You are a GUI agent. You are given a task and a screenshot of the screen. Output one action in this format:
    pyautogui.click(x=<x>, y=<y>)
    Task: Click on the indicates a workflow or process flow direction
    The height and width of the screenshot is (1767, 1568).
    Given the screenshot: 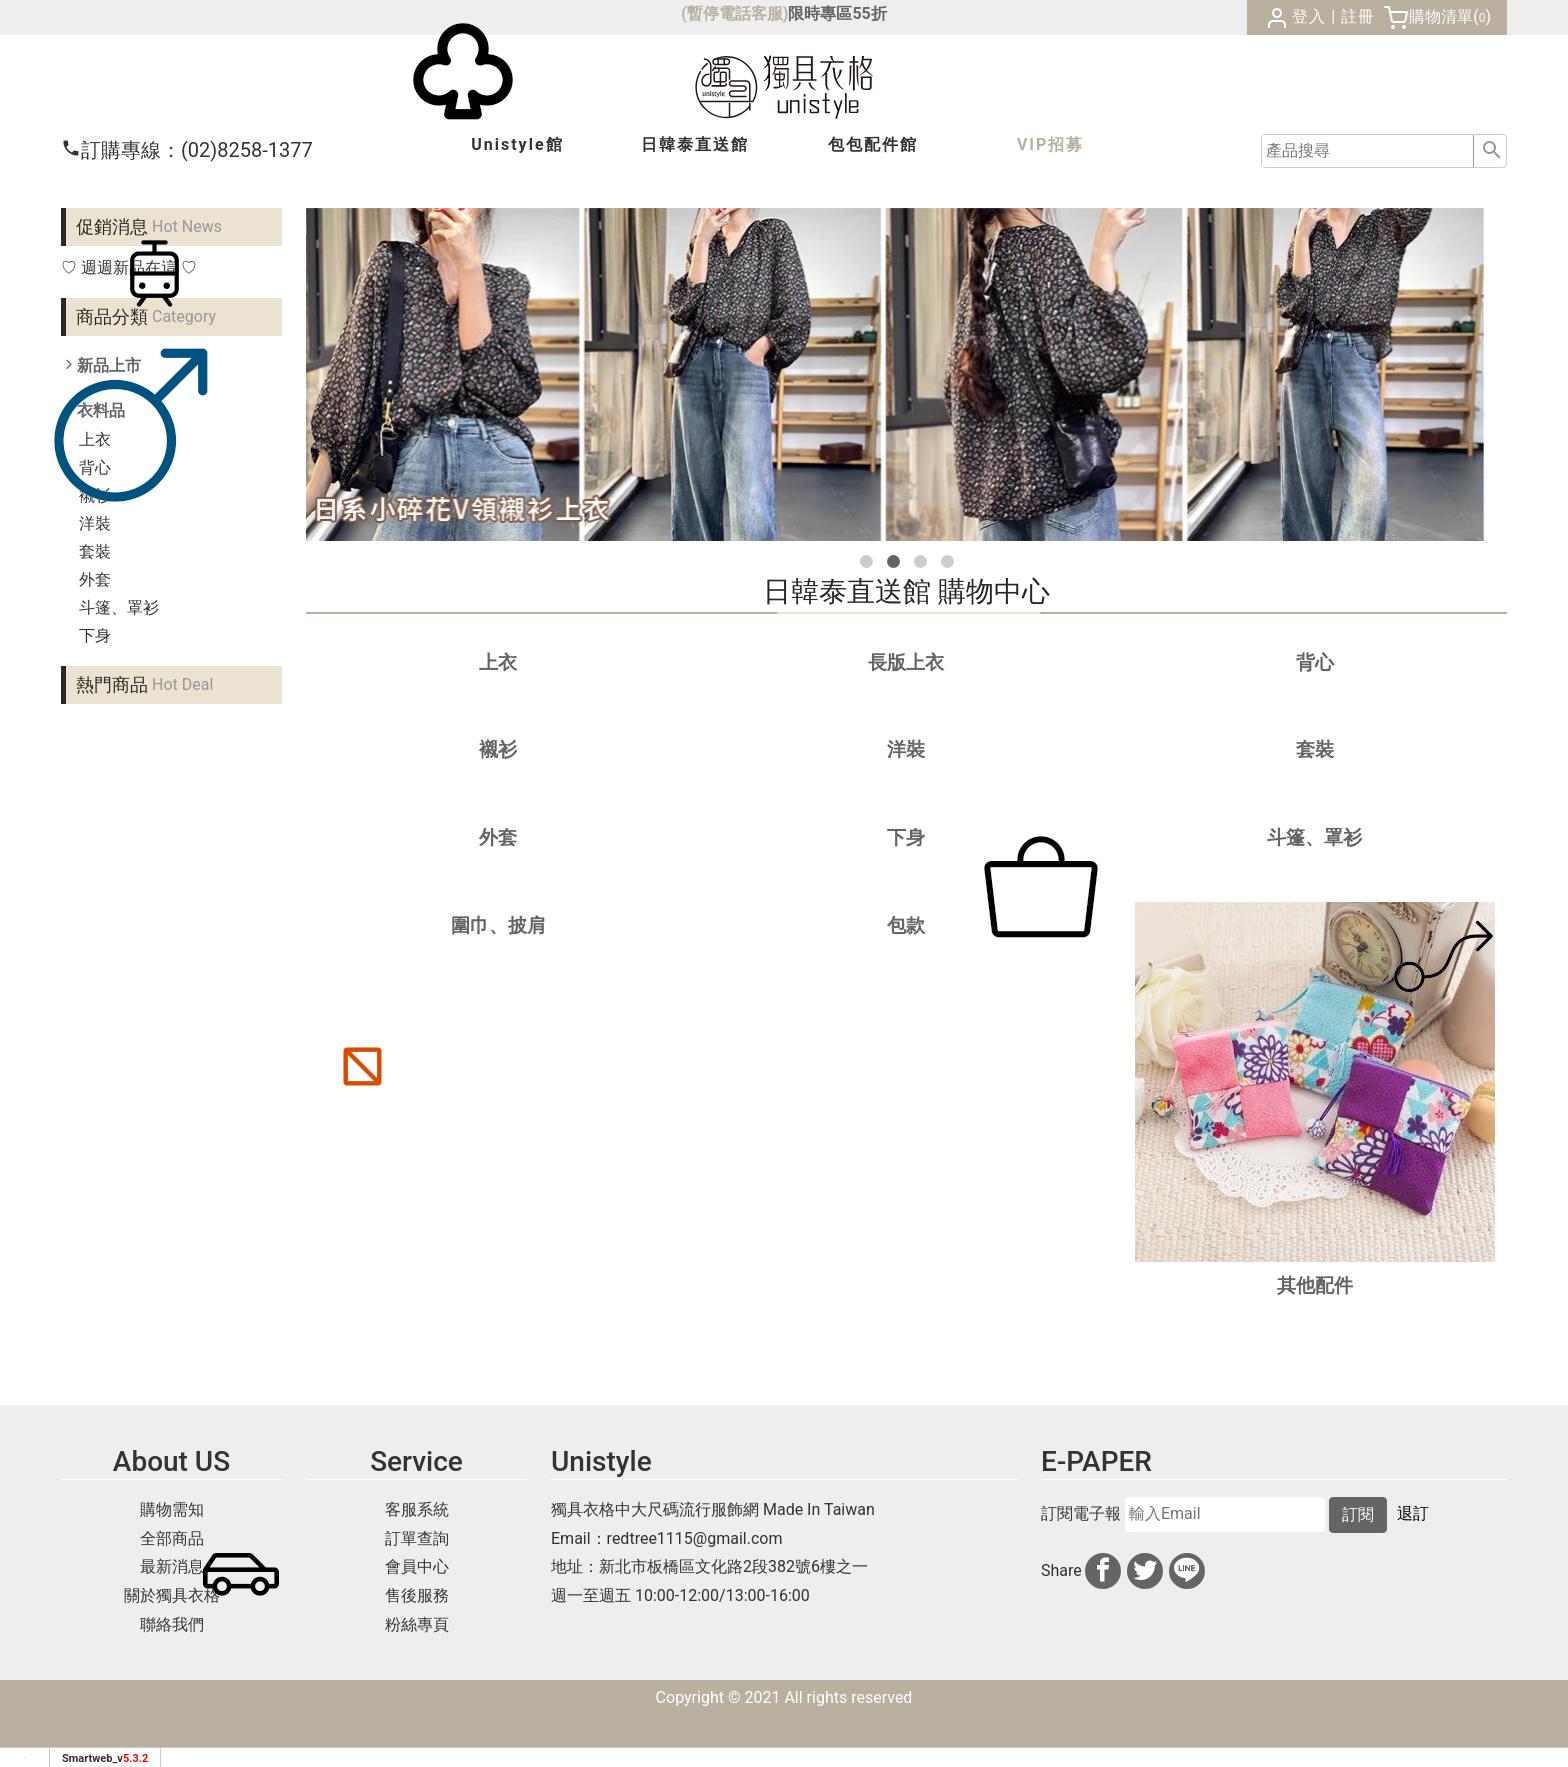 What is the action you would take?
    pyautogui.click(x=1443, y=956)
    